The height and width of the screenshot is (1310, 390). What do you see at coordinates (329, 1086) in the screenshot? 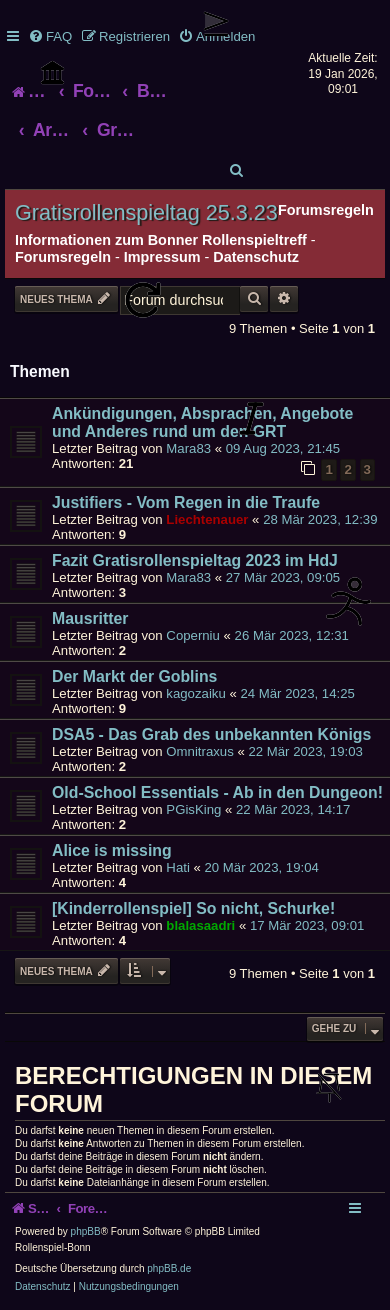
I see `unpin this item` at bounding box center [329, 1086].